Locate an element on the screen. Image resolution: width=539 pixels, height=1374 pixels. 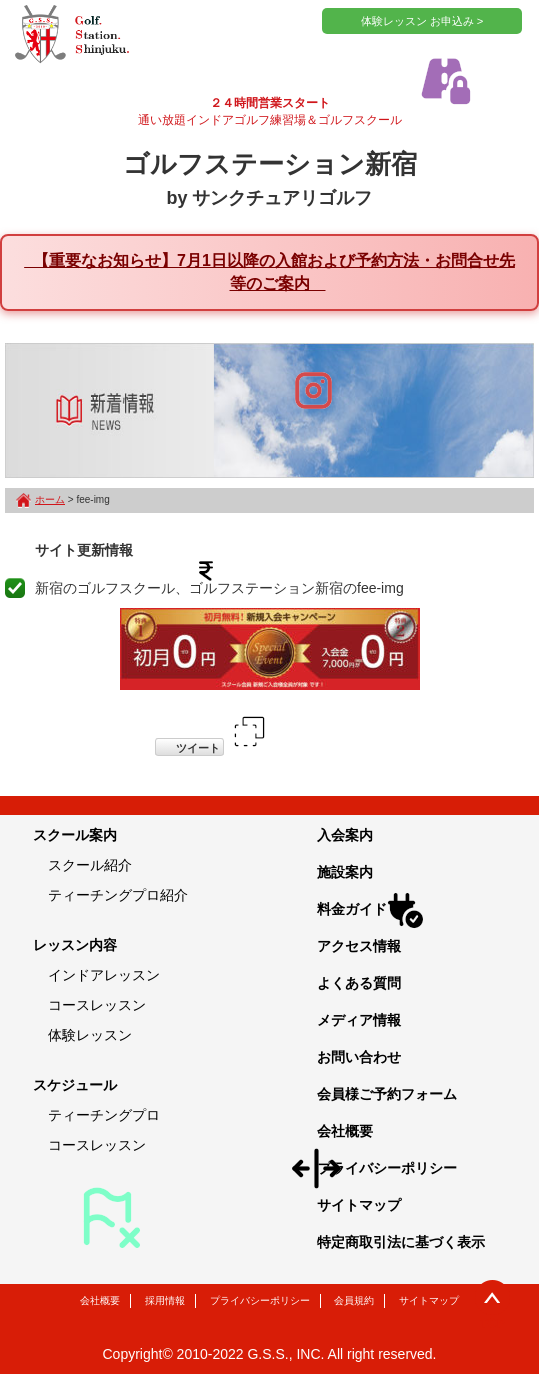
indicates a road or route is locked or restricted is located at coordinates (444, 78).